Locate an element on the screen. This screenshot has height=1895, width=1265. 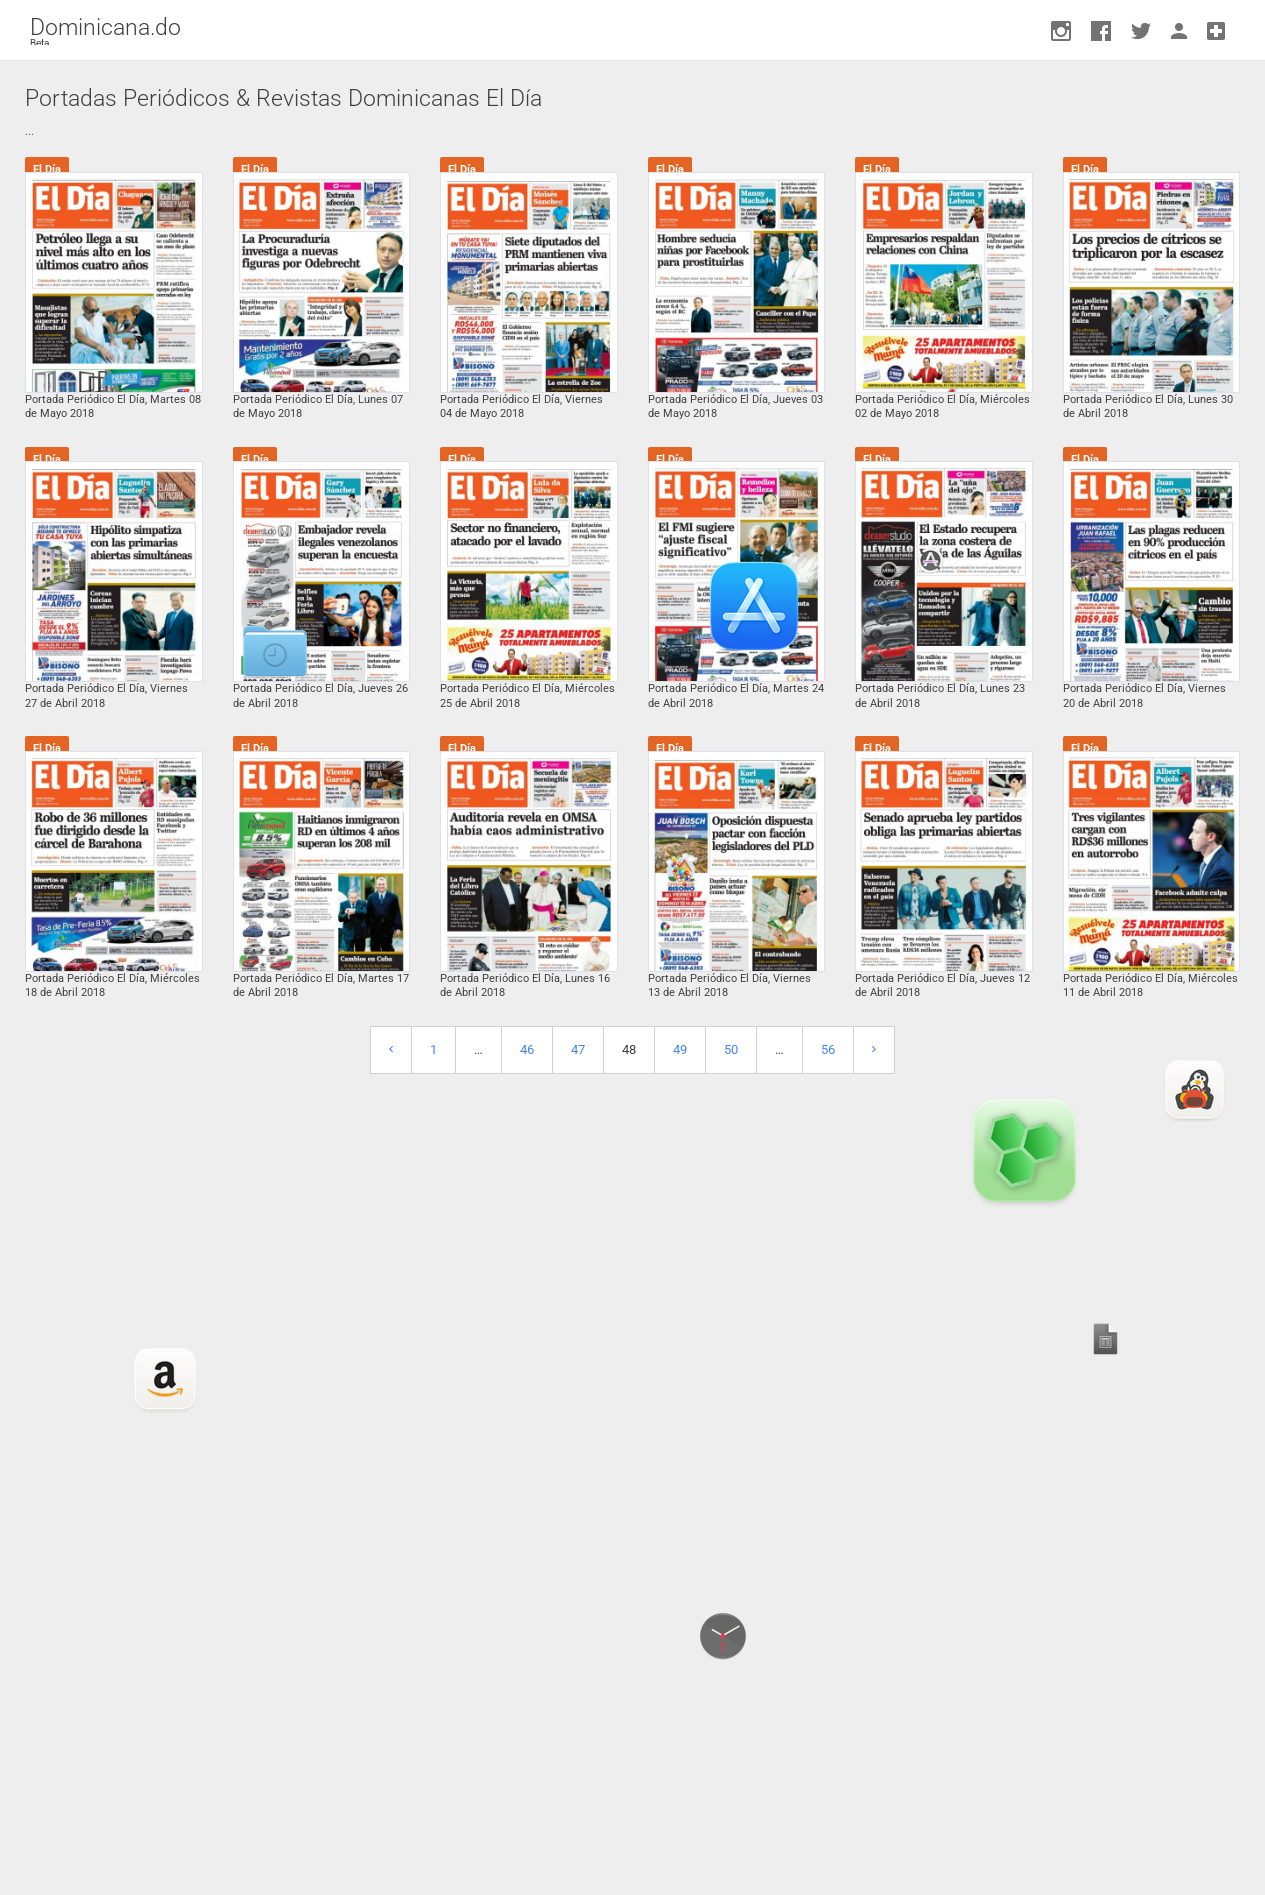
open a kvtml vocabulary file is located at coordinates (1105, 1339).